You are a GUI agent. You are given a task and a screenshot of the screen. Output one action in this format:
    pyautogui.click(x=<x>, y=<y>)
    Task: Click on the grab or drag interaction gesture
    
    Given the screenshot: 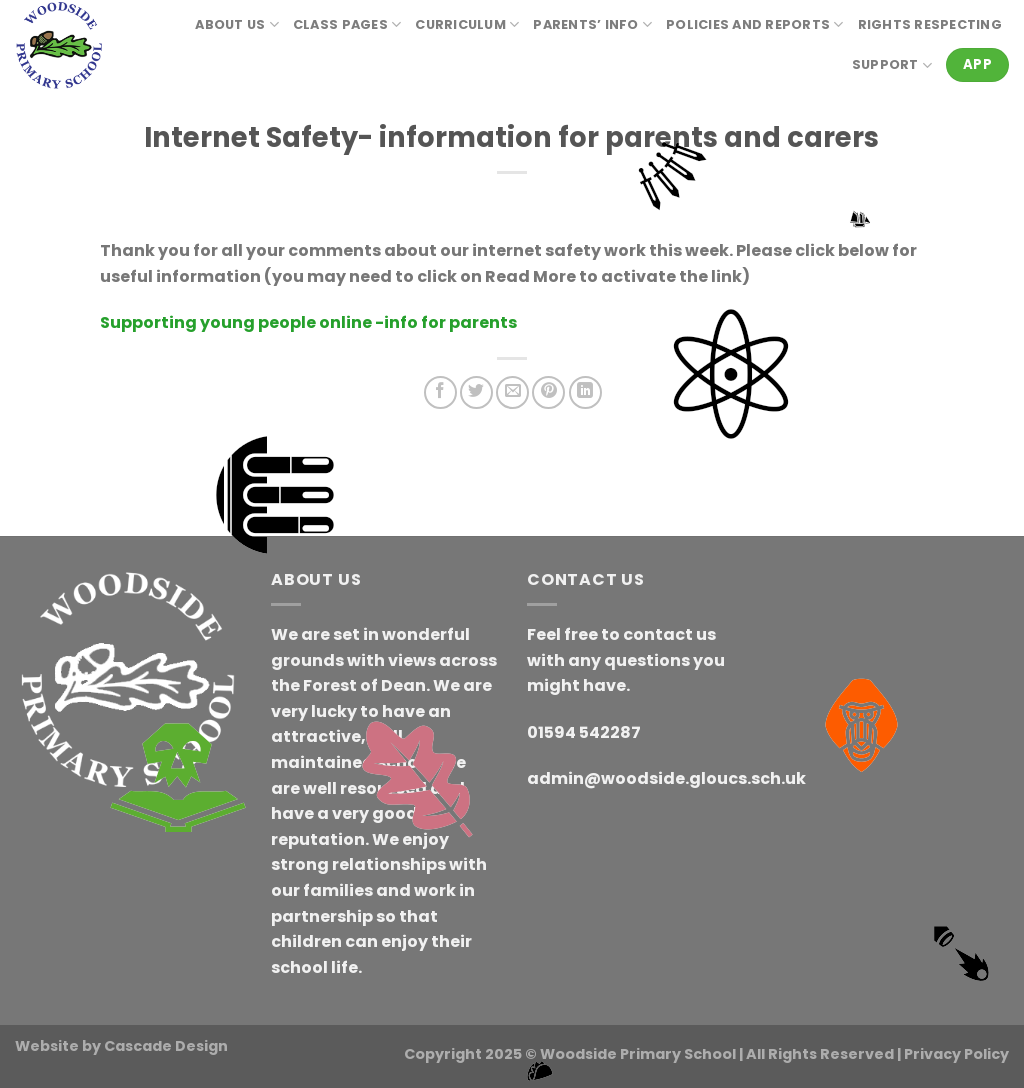 What is the action you would take?
    pyautogui.click(x=275, y=495)
    